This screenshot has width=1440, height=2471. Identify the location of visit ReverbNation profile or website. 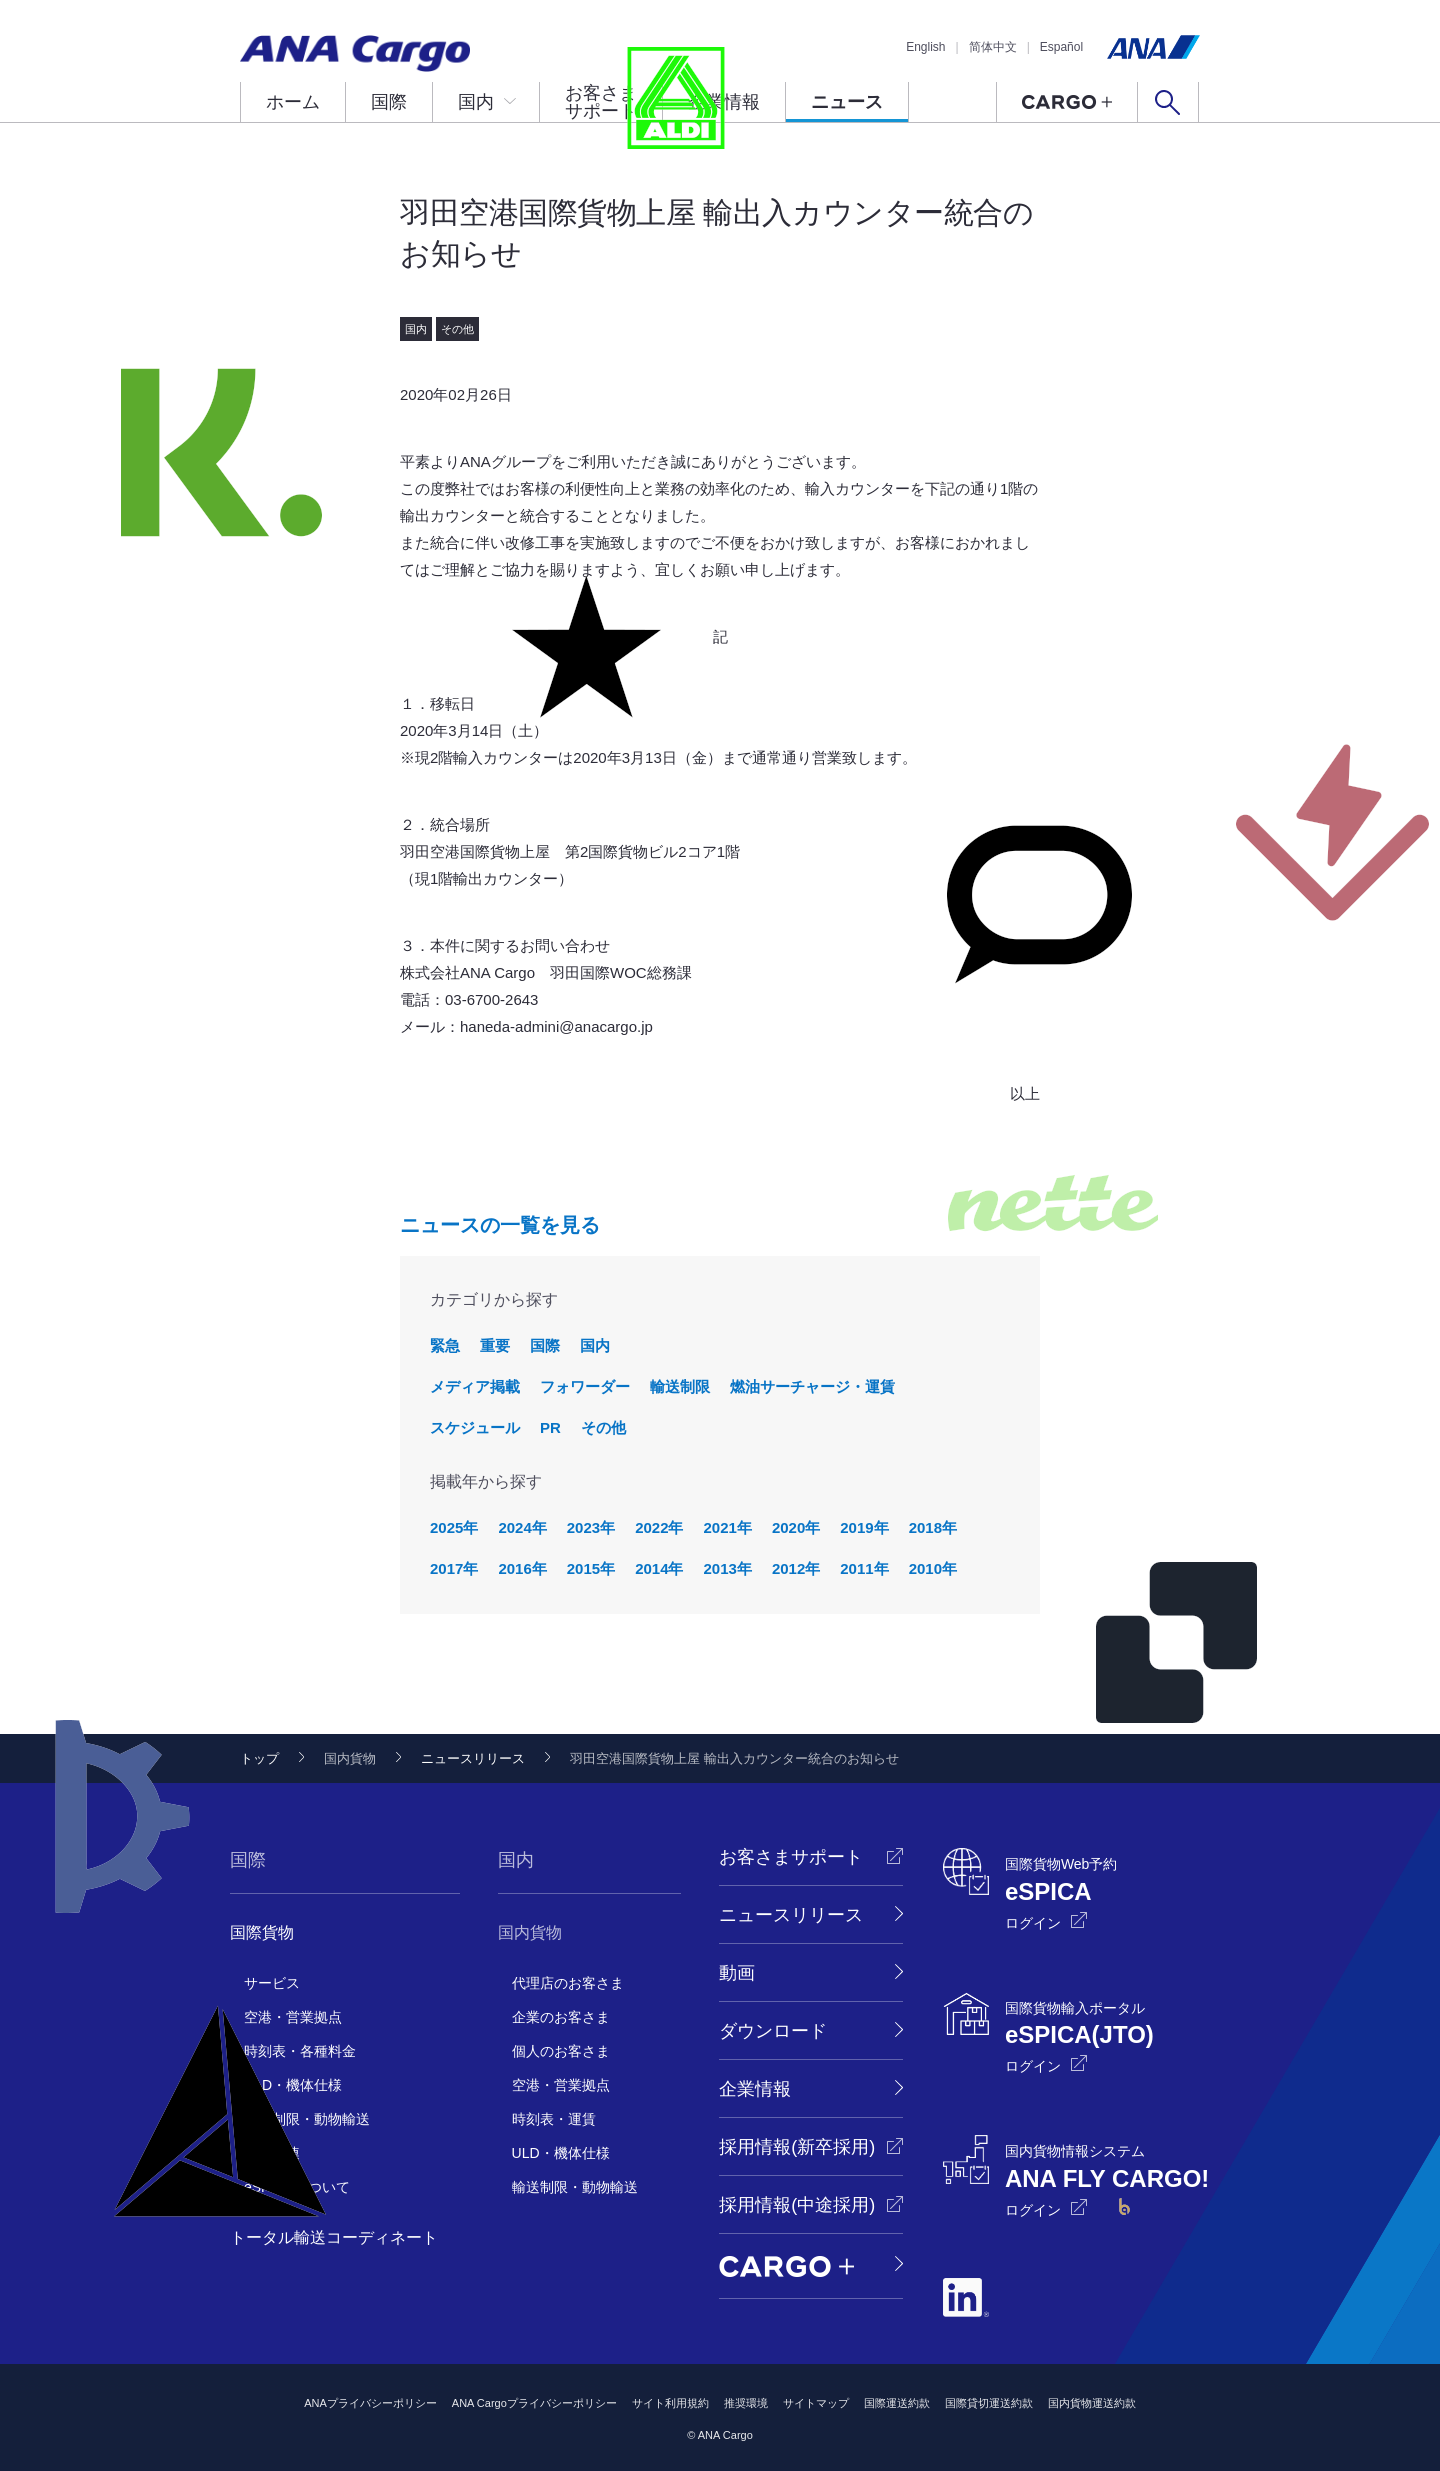
(586, 646).